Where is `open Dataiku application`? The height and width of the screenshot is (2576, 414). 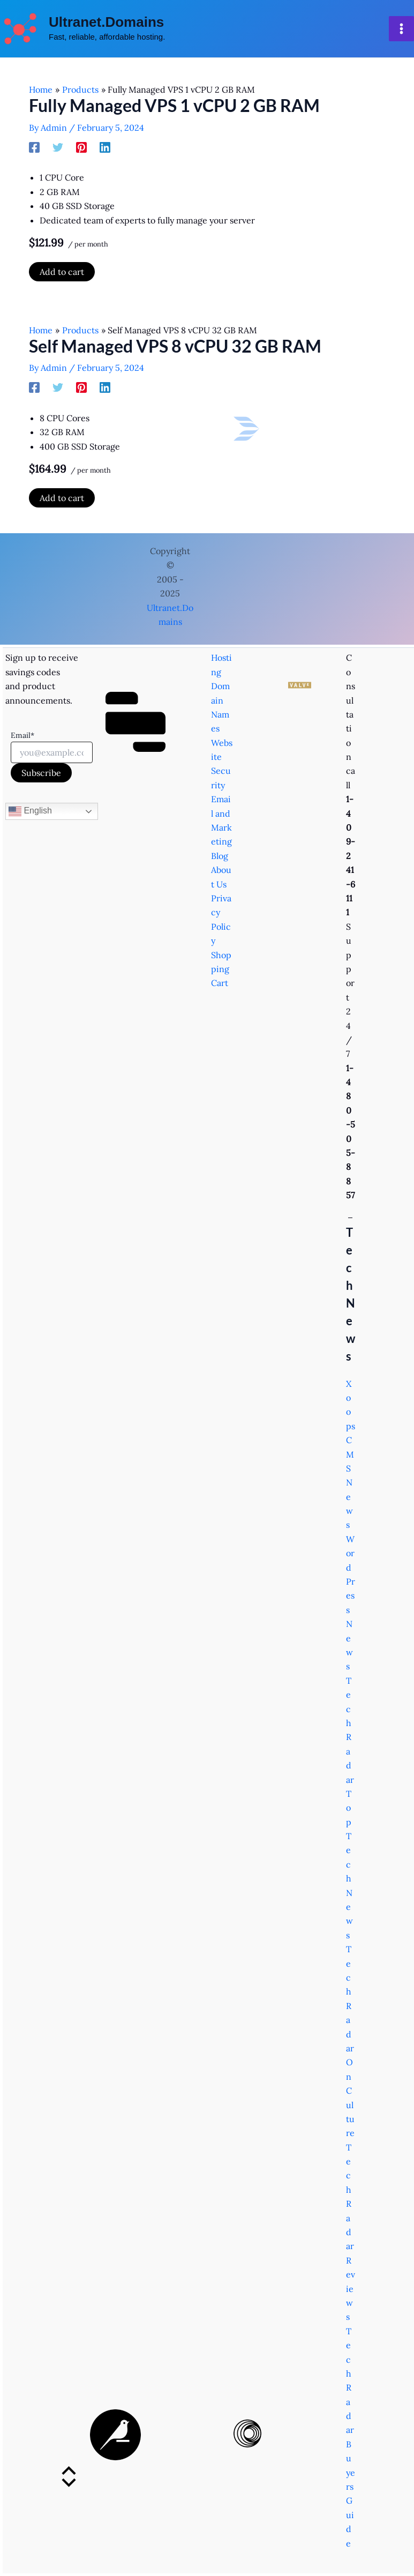 open Dataiku application is located at coordinates (115, 2435).